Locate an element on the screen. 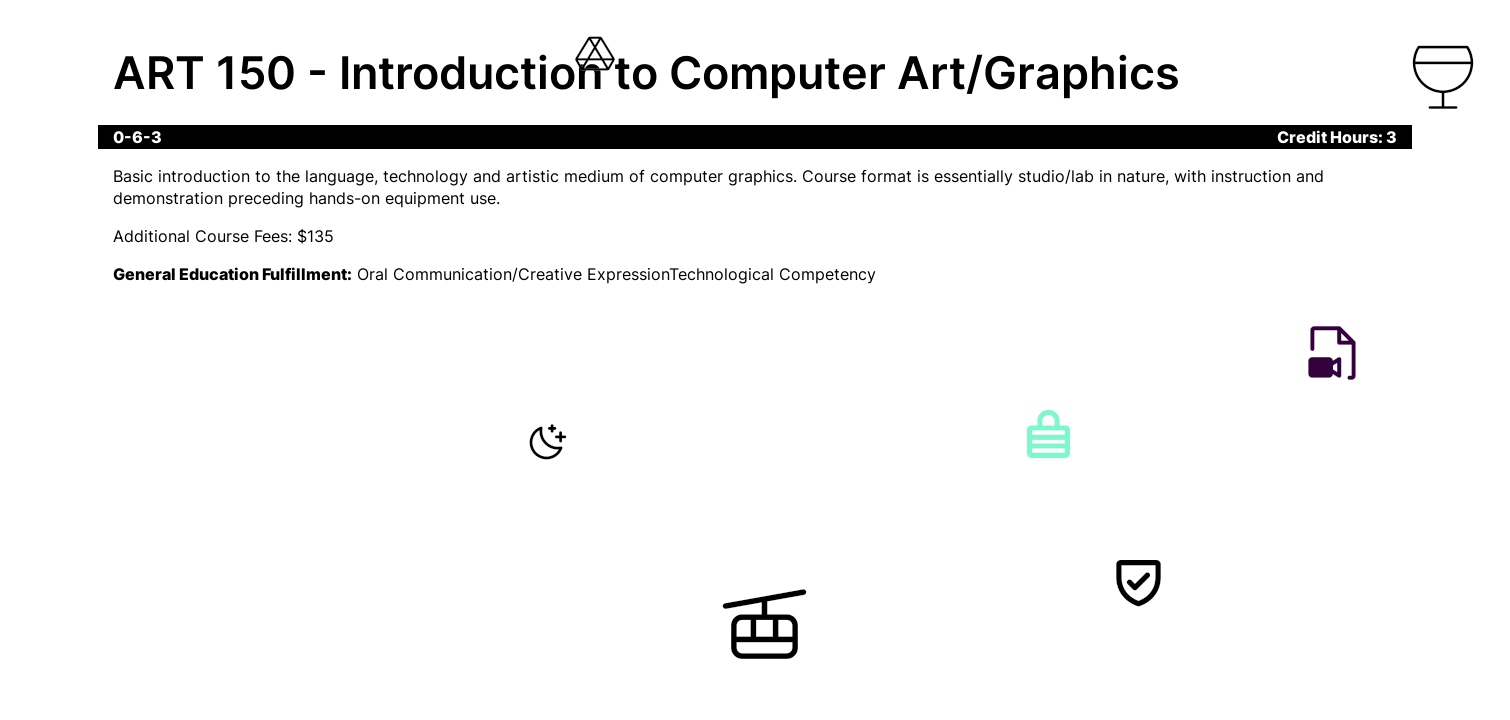  indicates verified security or protection status is located at coordinates (1138, 580).